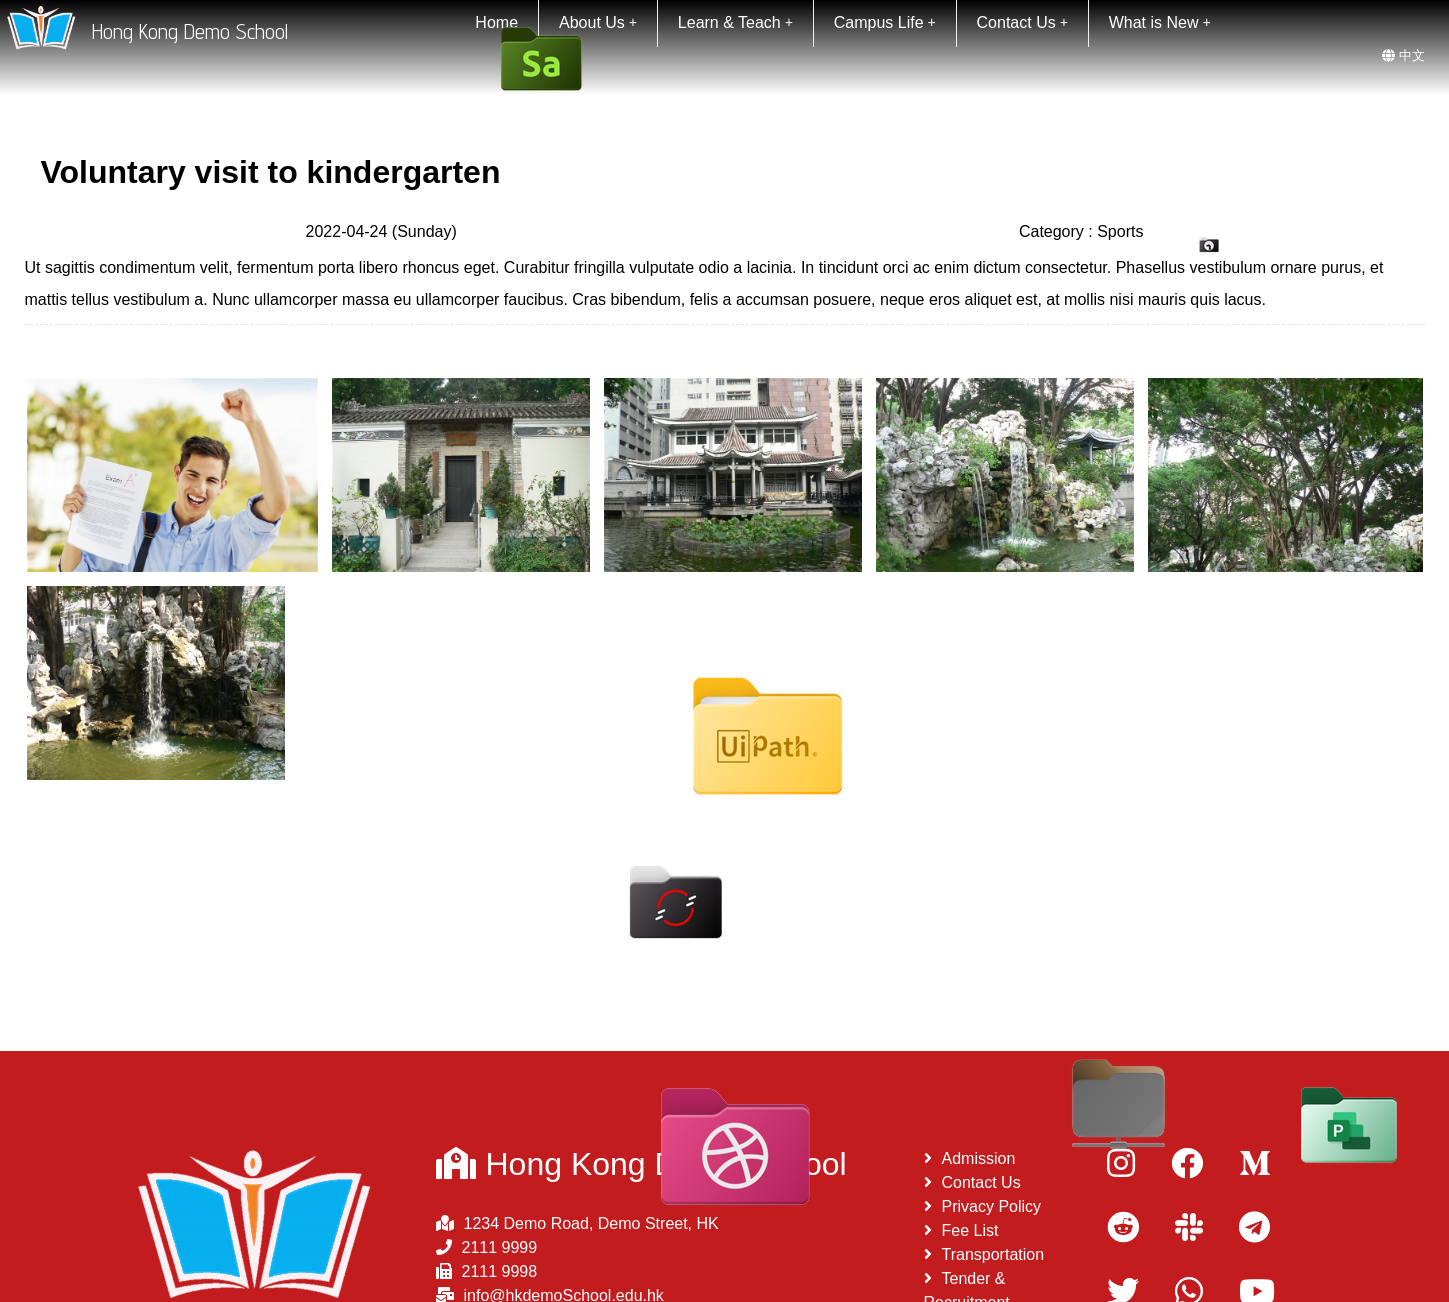  I want to click on folder containing deno runtime projects, so click(1209, 245).